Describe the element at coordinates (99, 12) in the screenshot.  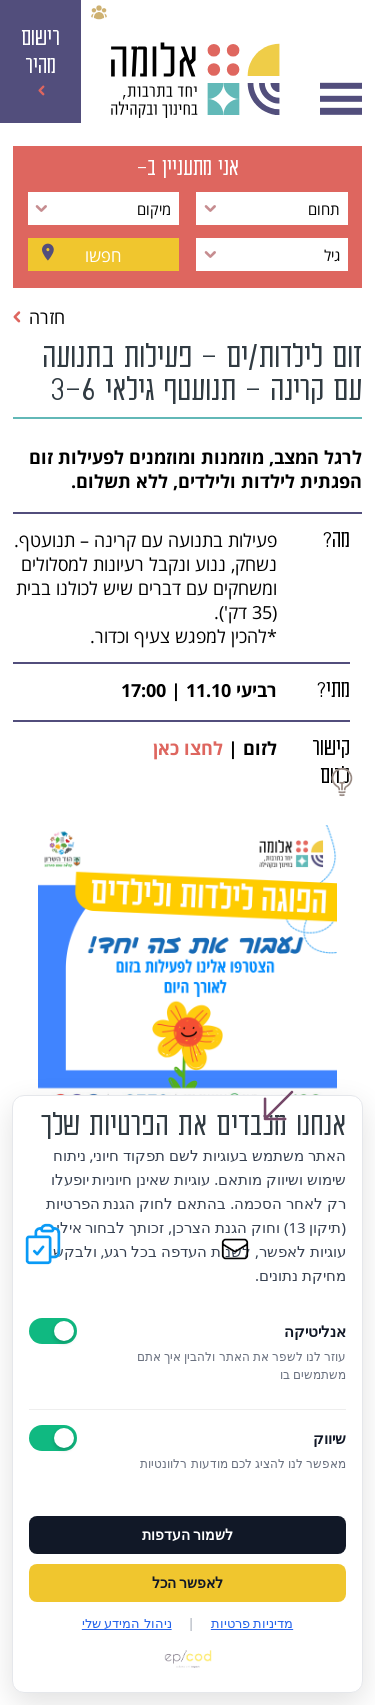
I see `view group members or team` at that location.